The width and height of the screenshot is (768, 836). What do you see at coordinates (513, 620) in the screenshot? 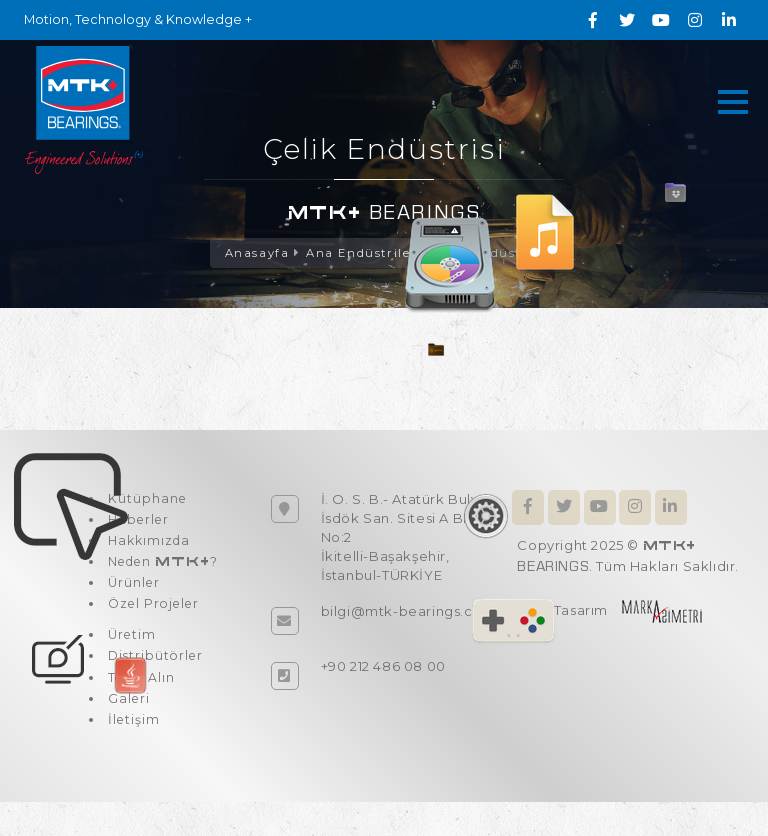
I see `open the games category or folder` at bounding box center [513, 620].